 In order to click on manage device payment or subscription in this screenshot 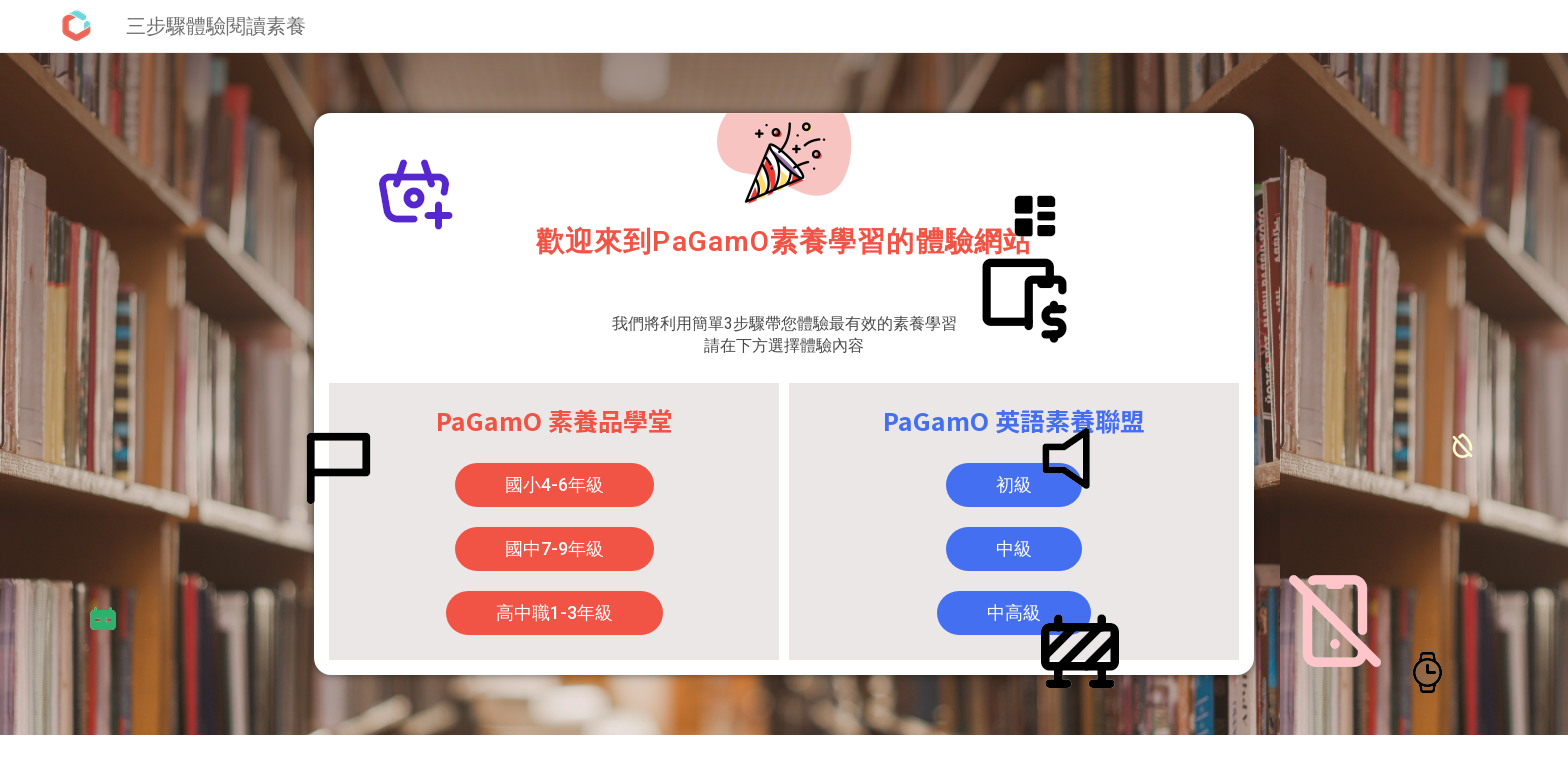, I will do `click(1024, 296)`.